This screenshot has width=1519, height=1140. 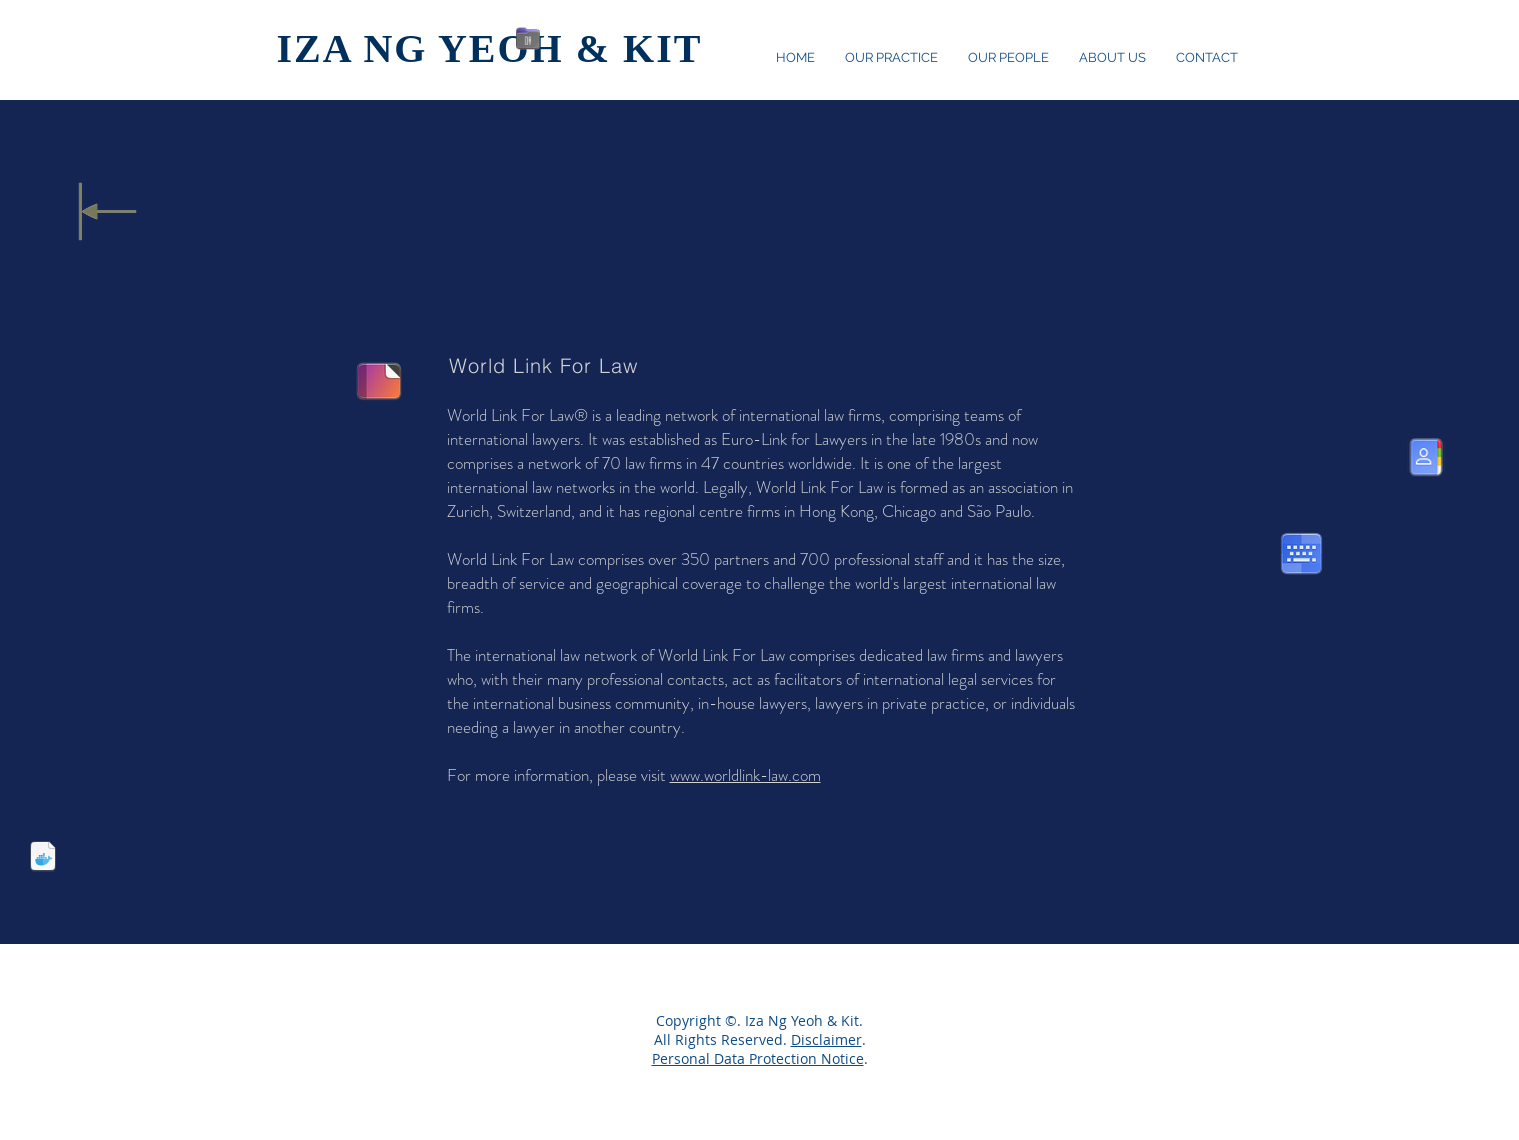 I want to click on customize desktop theme settings, so click(x=379, y=381).